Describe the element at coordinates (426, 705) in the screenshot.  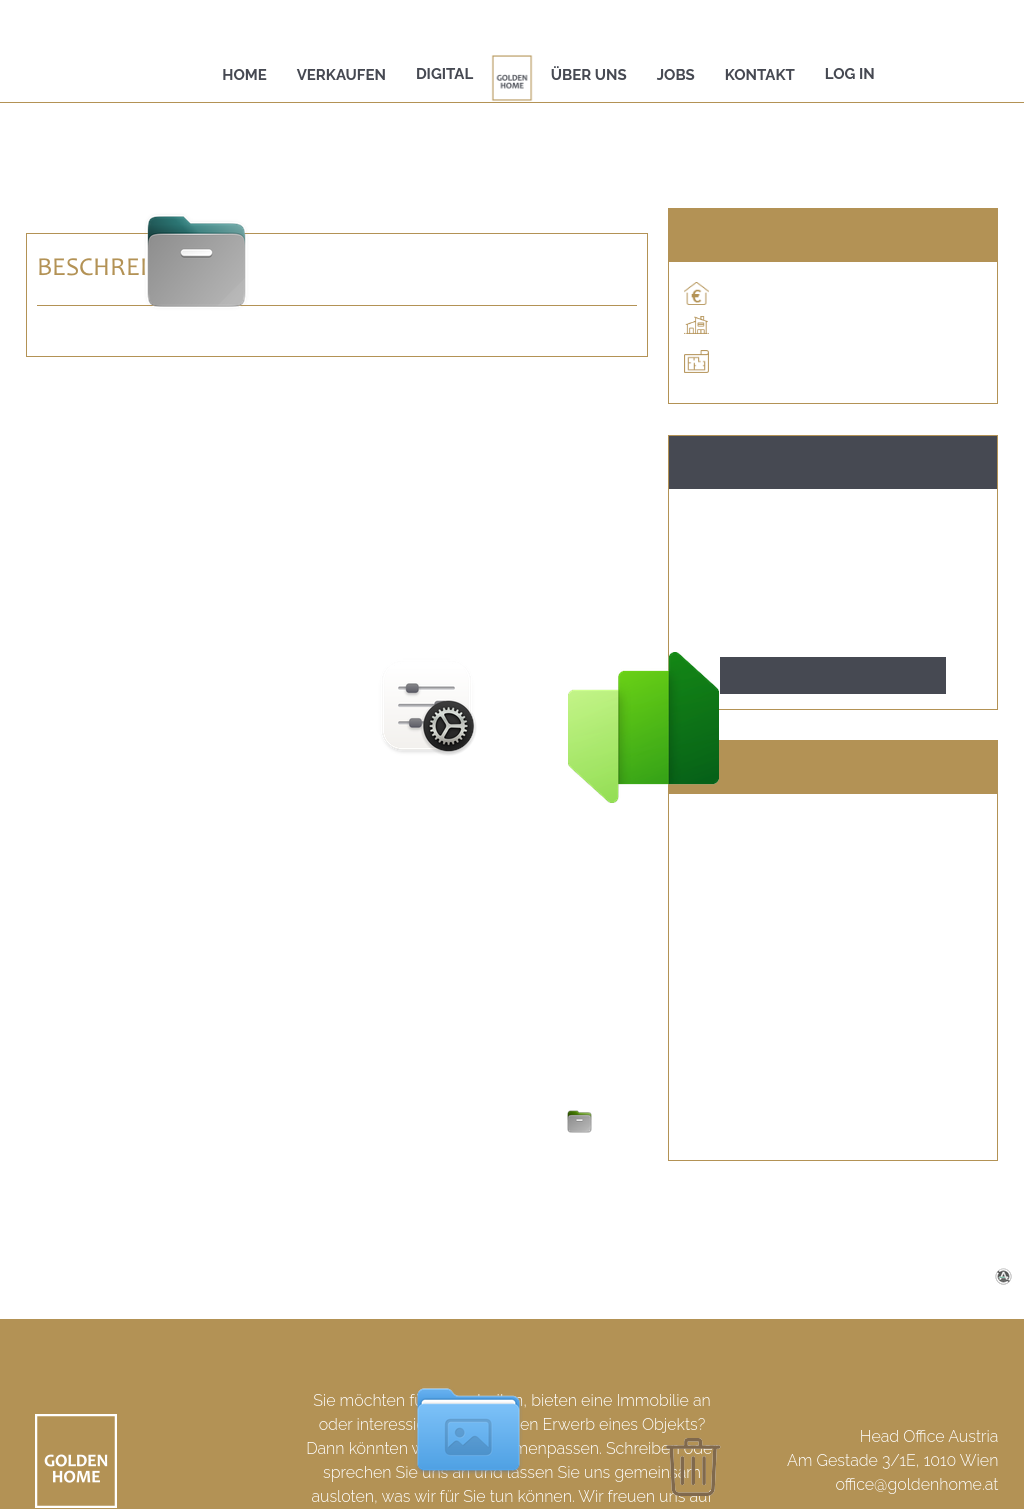
I see `open grub customizer to configure bootloader settings` at that location.